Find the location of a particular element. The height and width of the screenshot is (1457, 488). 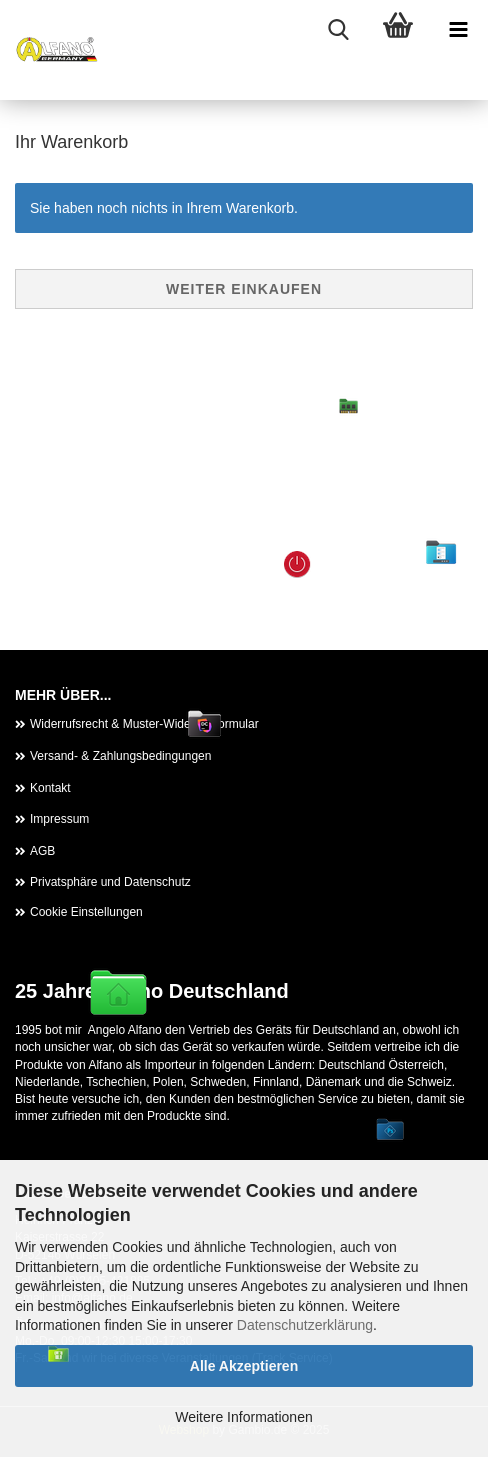

folder containing memory or RAM-related files is located at coordinates (348, 406).